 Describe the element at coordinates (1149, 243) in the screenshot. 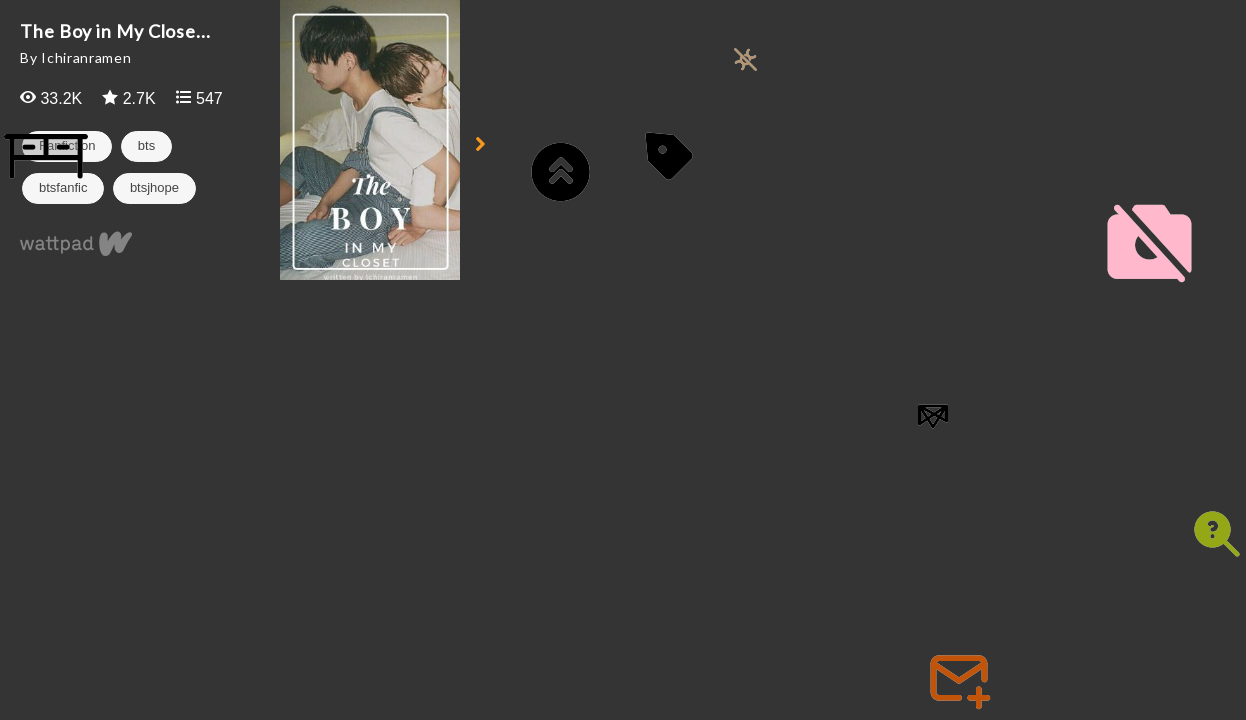

I see `camera is disabled or turned off` at that location.